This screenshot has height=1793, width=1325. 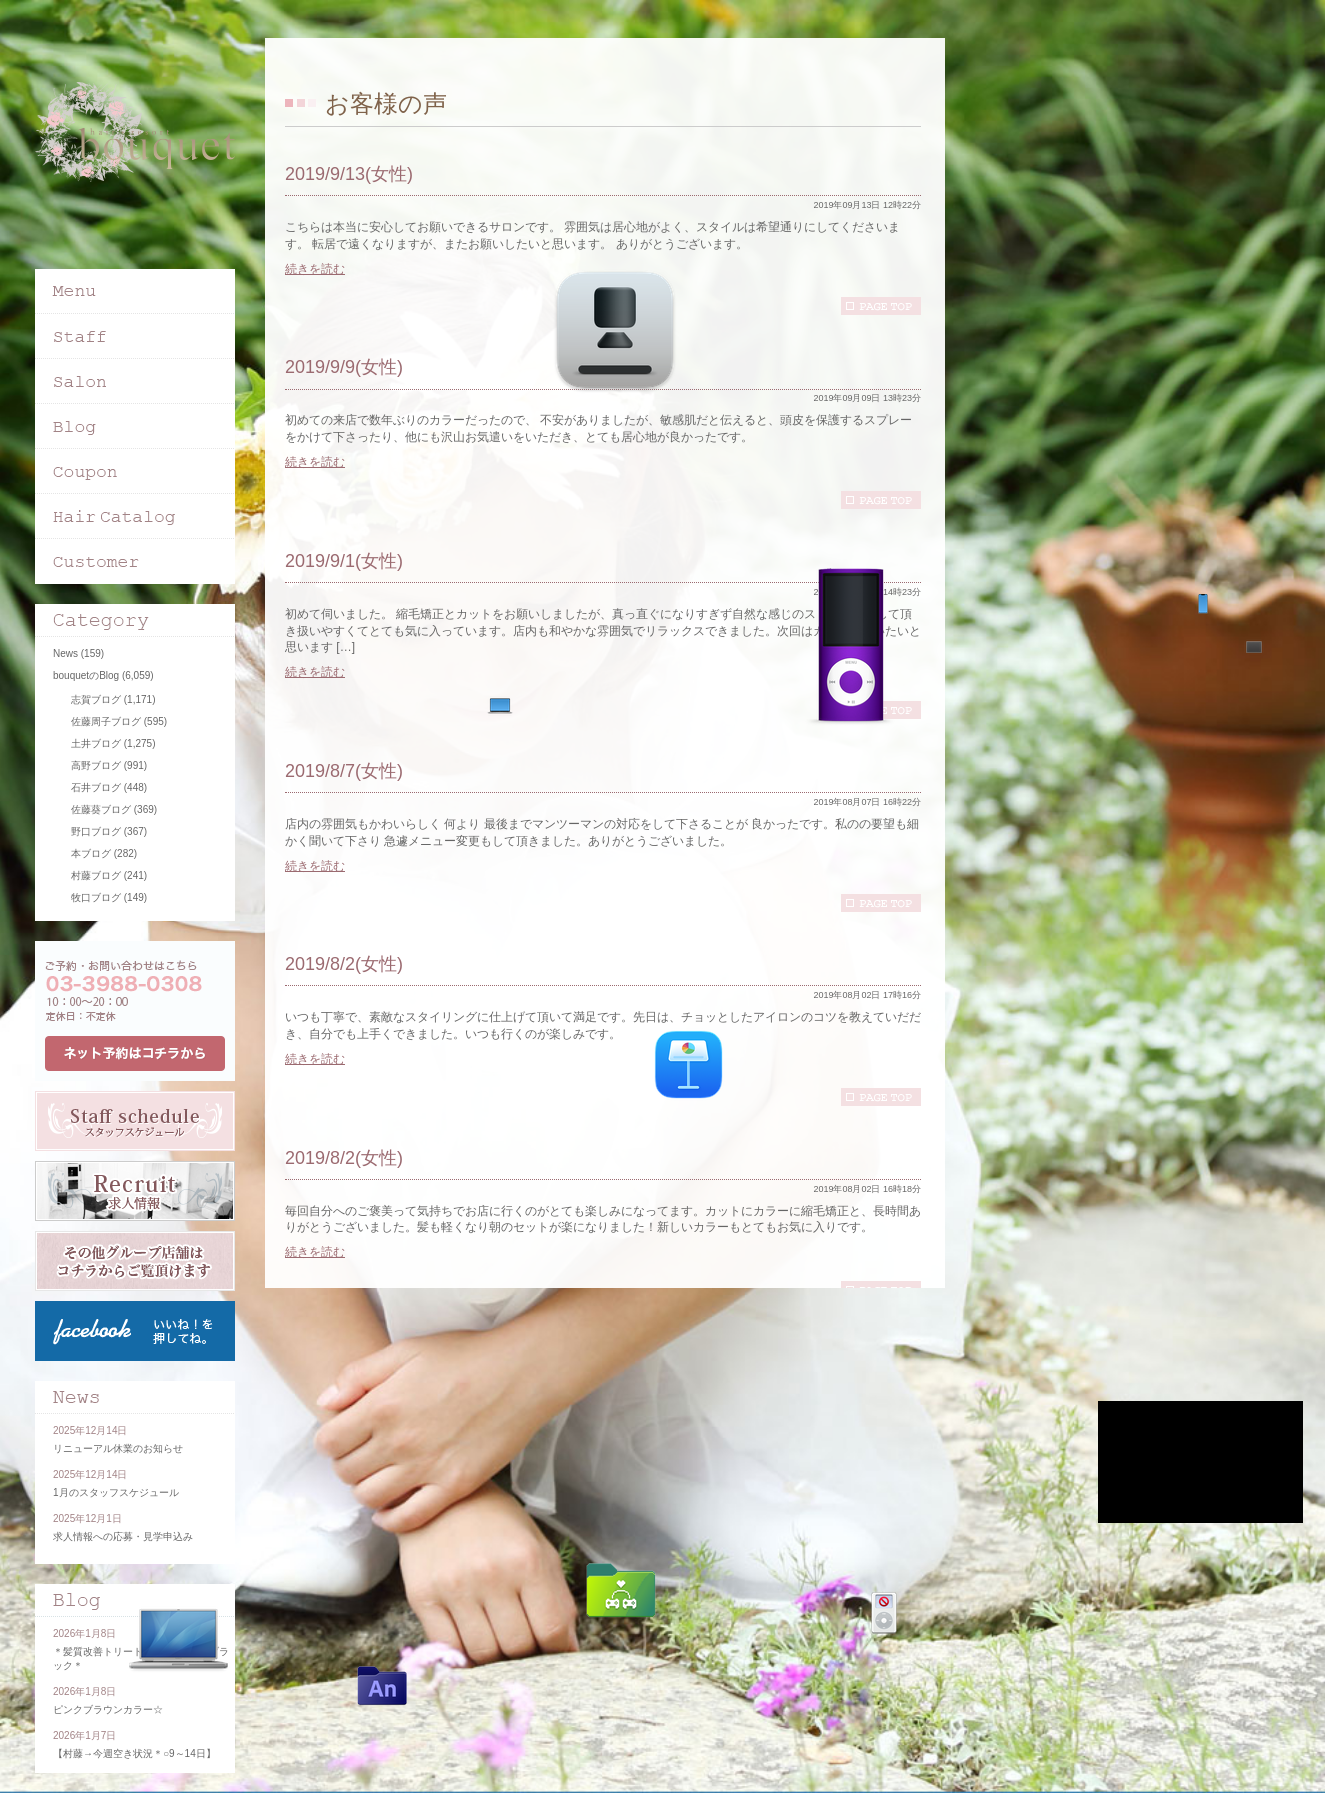 I want to click on represents a PowerBook G4 Titanium device, so click(x=178, y=1635).